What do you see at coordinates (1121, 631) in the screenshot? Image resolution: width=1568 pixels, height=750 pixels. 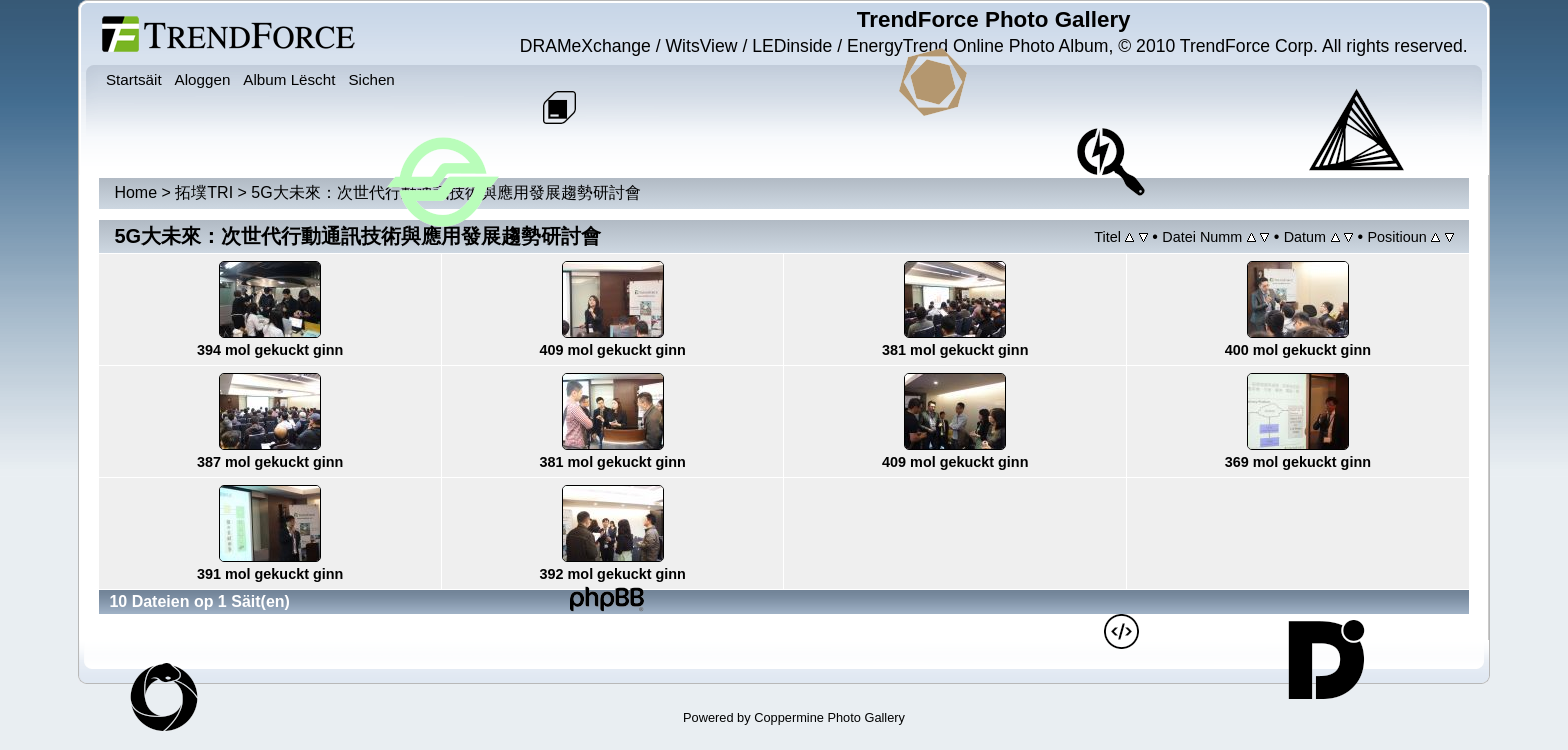 I see `codecrafters logo` at bounding box center [1121, 631].